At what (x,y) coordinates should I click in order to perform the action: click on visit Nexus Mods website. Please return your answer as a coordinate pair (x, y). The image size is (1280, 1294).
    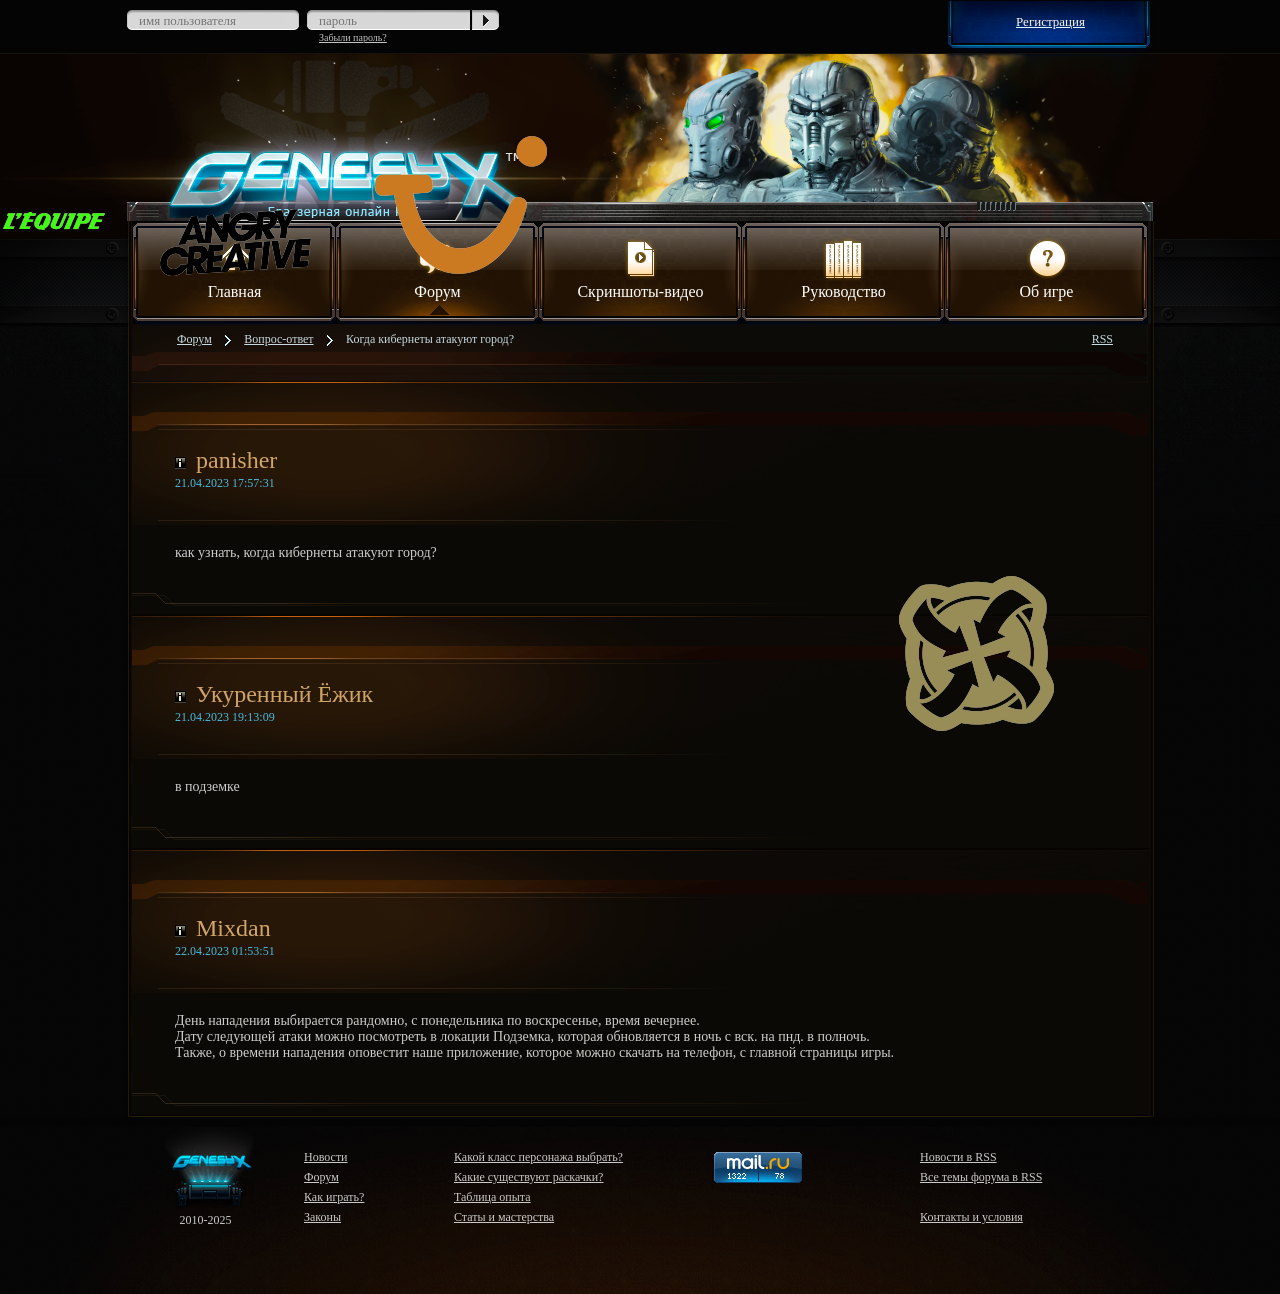
    Looking at the image, I should click on (976, 653).